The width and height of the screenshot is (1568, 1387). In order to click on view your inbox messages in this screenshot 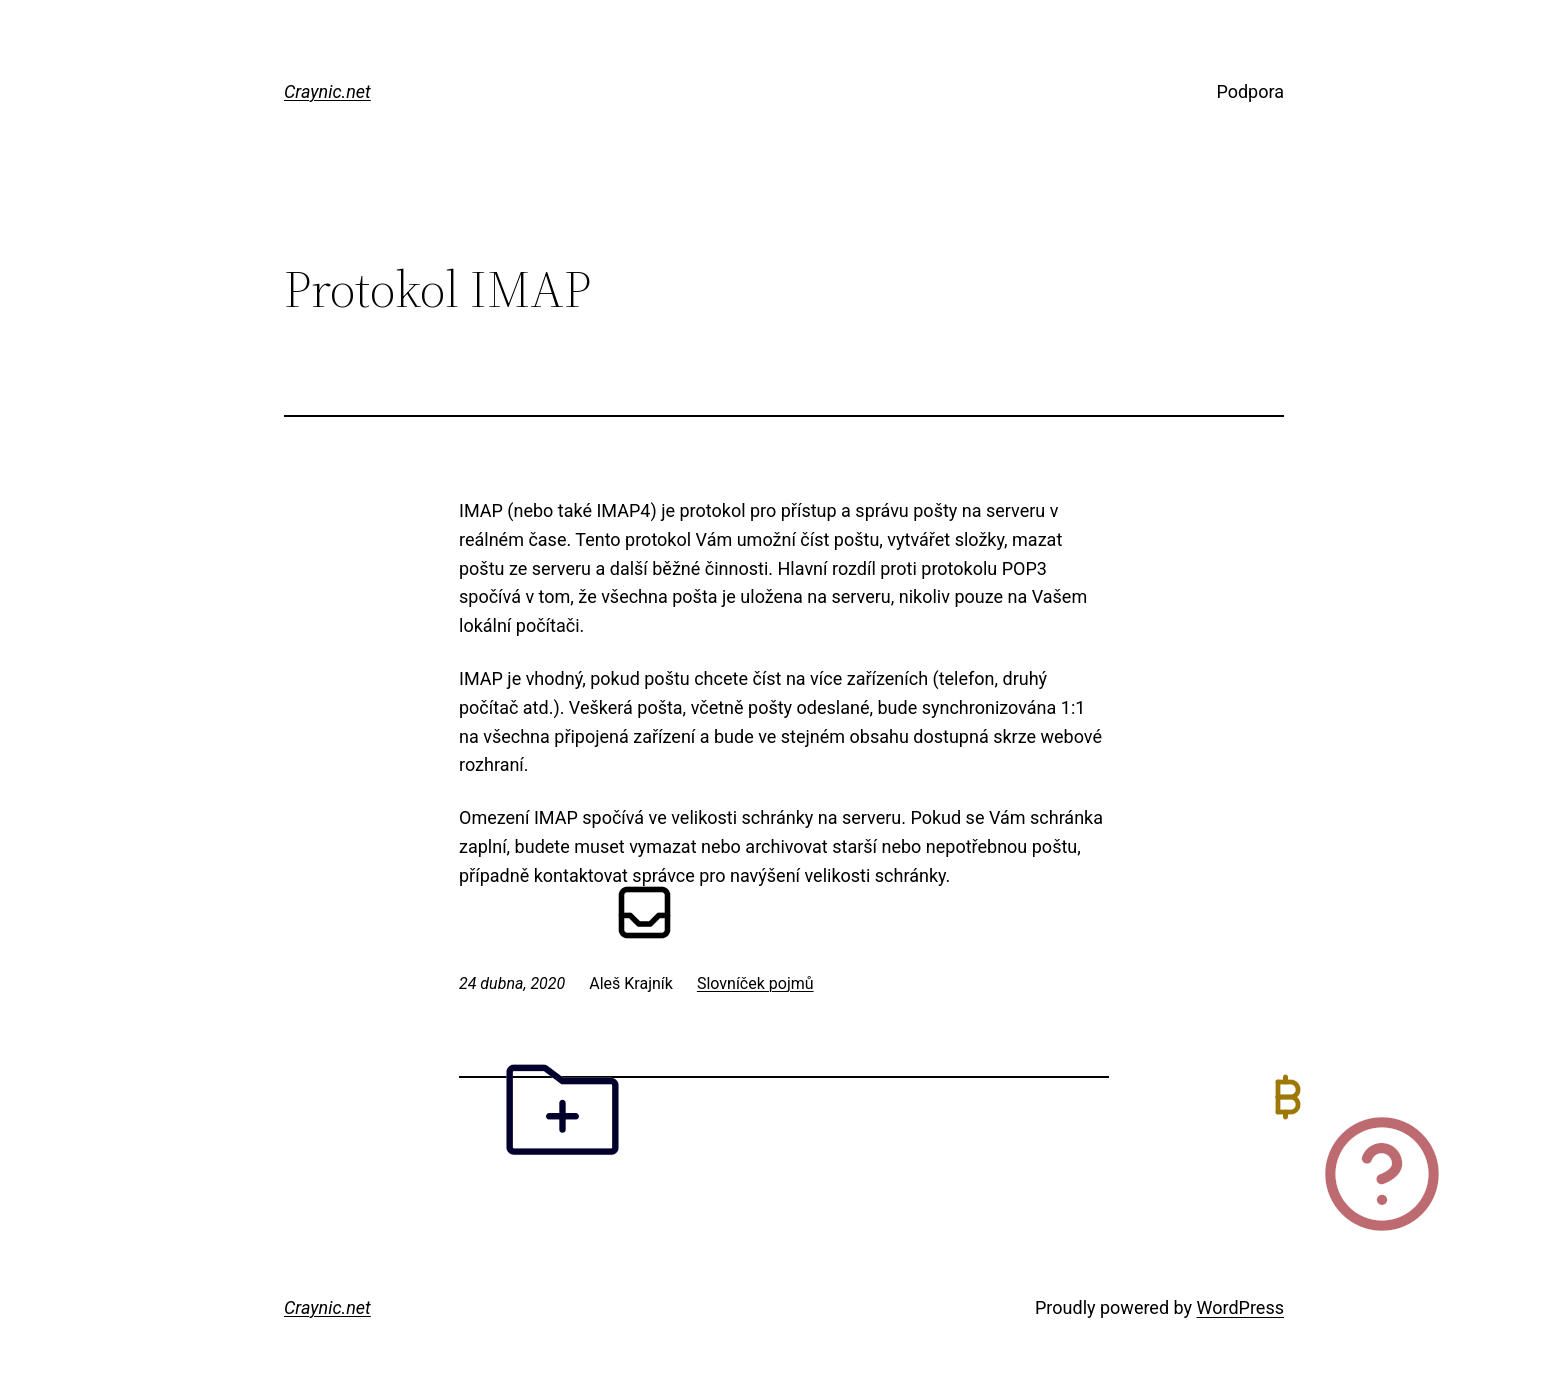, I will do `click(644, 912)`.